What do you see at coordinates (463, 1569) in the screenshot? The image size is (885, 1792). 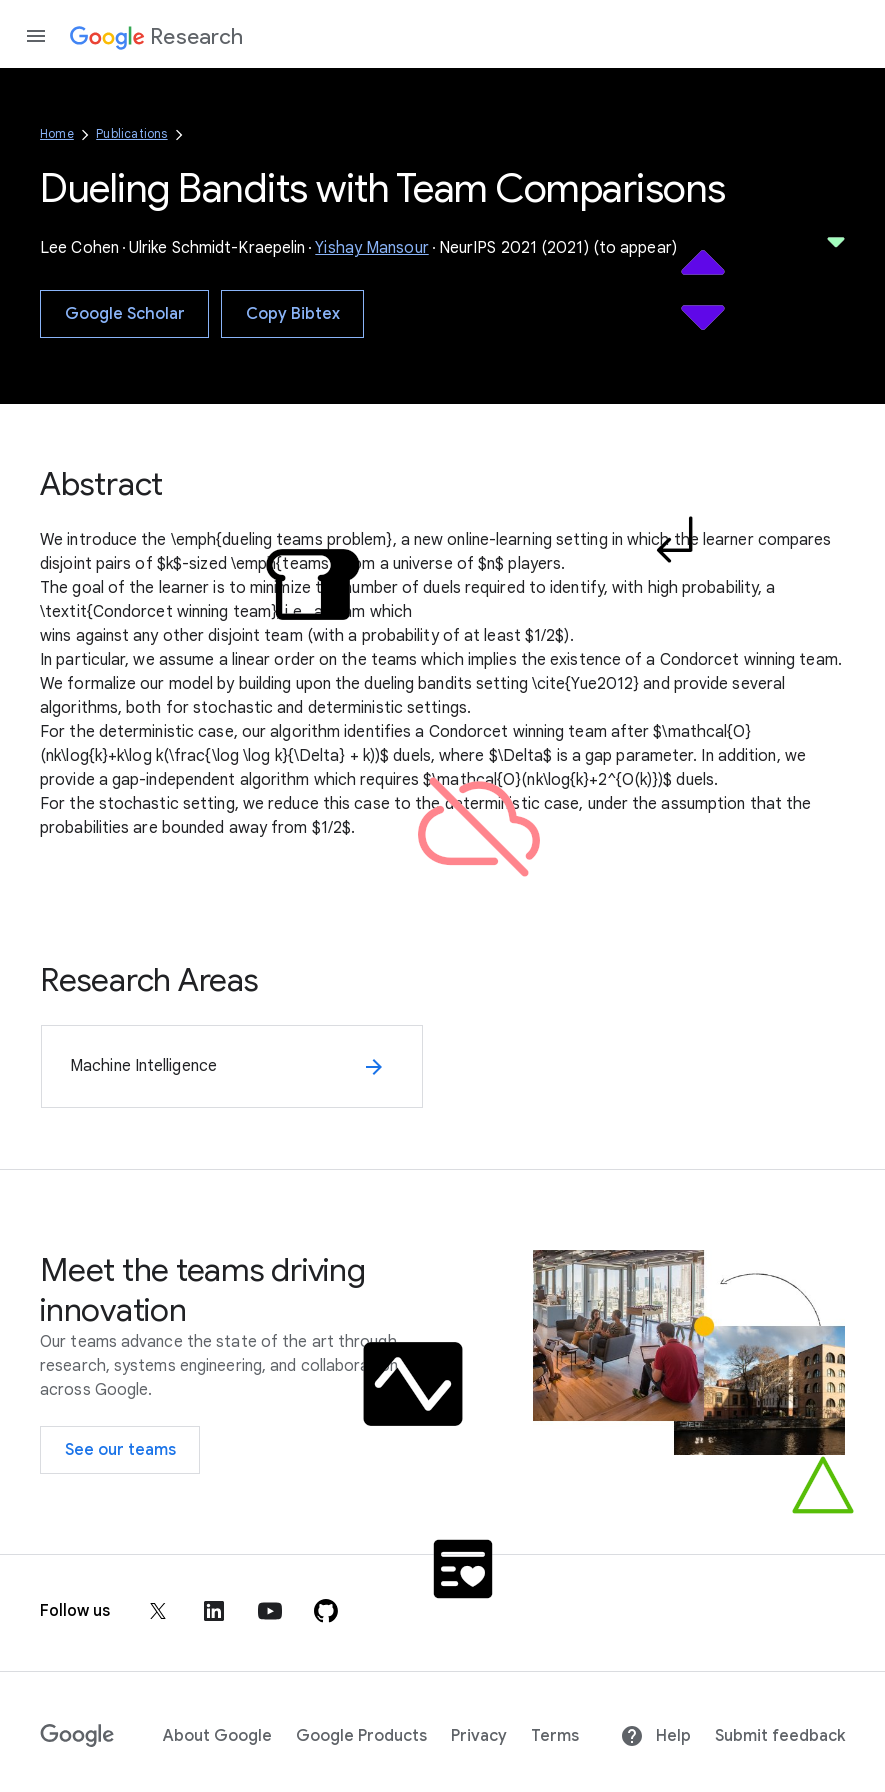 I see `view your favorites list` at bounding box center [463, 1569].